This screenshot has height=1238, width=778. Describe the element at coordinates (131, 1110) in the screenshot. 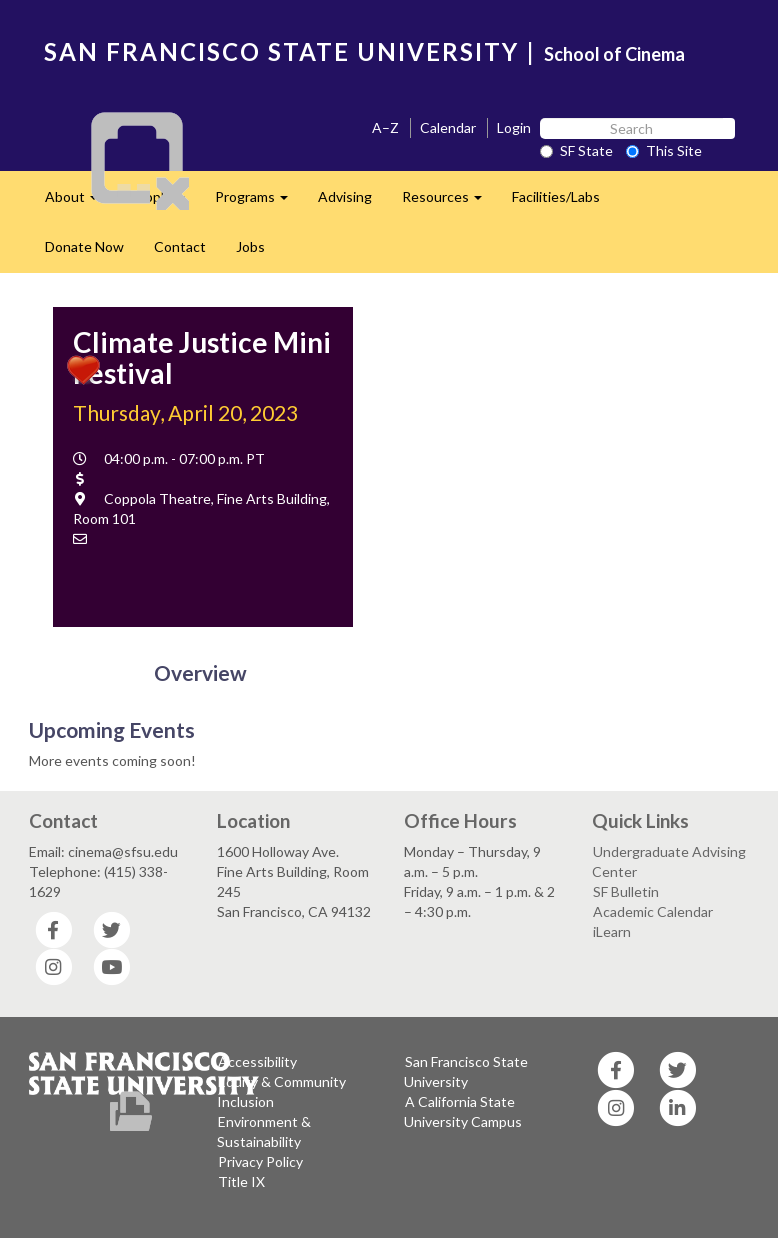

I see `open a document from files` at that location.